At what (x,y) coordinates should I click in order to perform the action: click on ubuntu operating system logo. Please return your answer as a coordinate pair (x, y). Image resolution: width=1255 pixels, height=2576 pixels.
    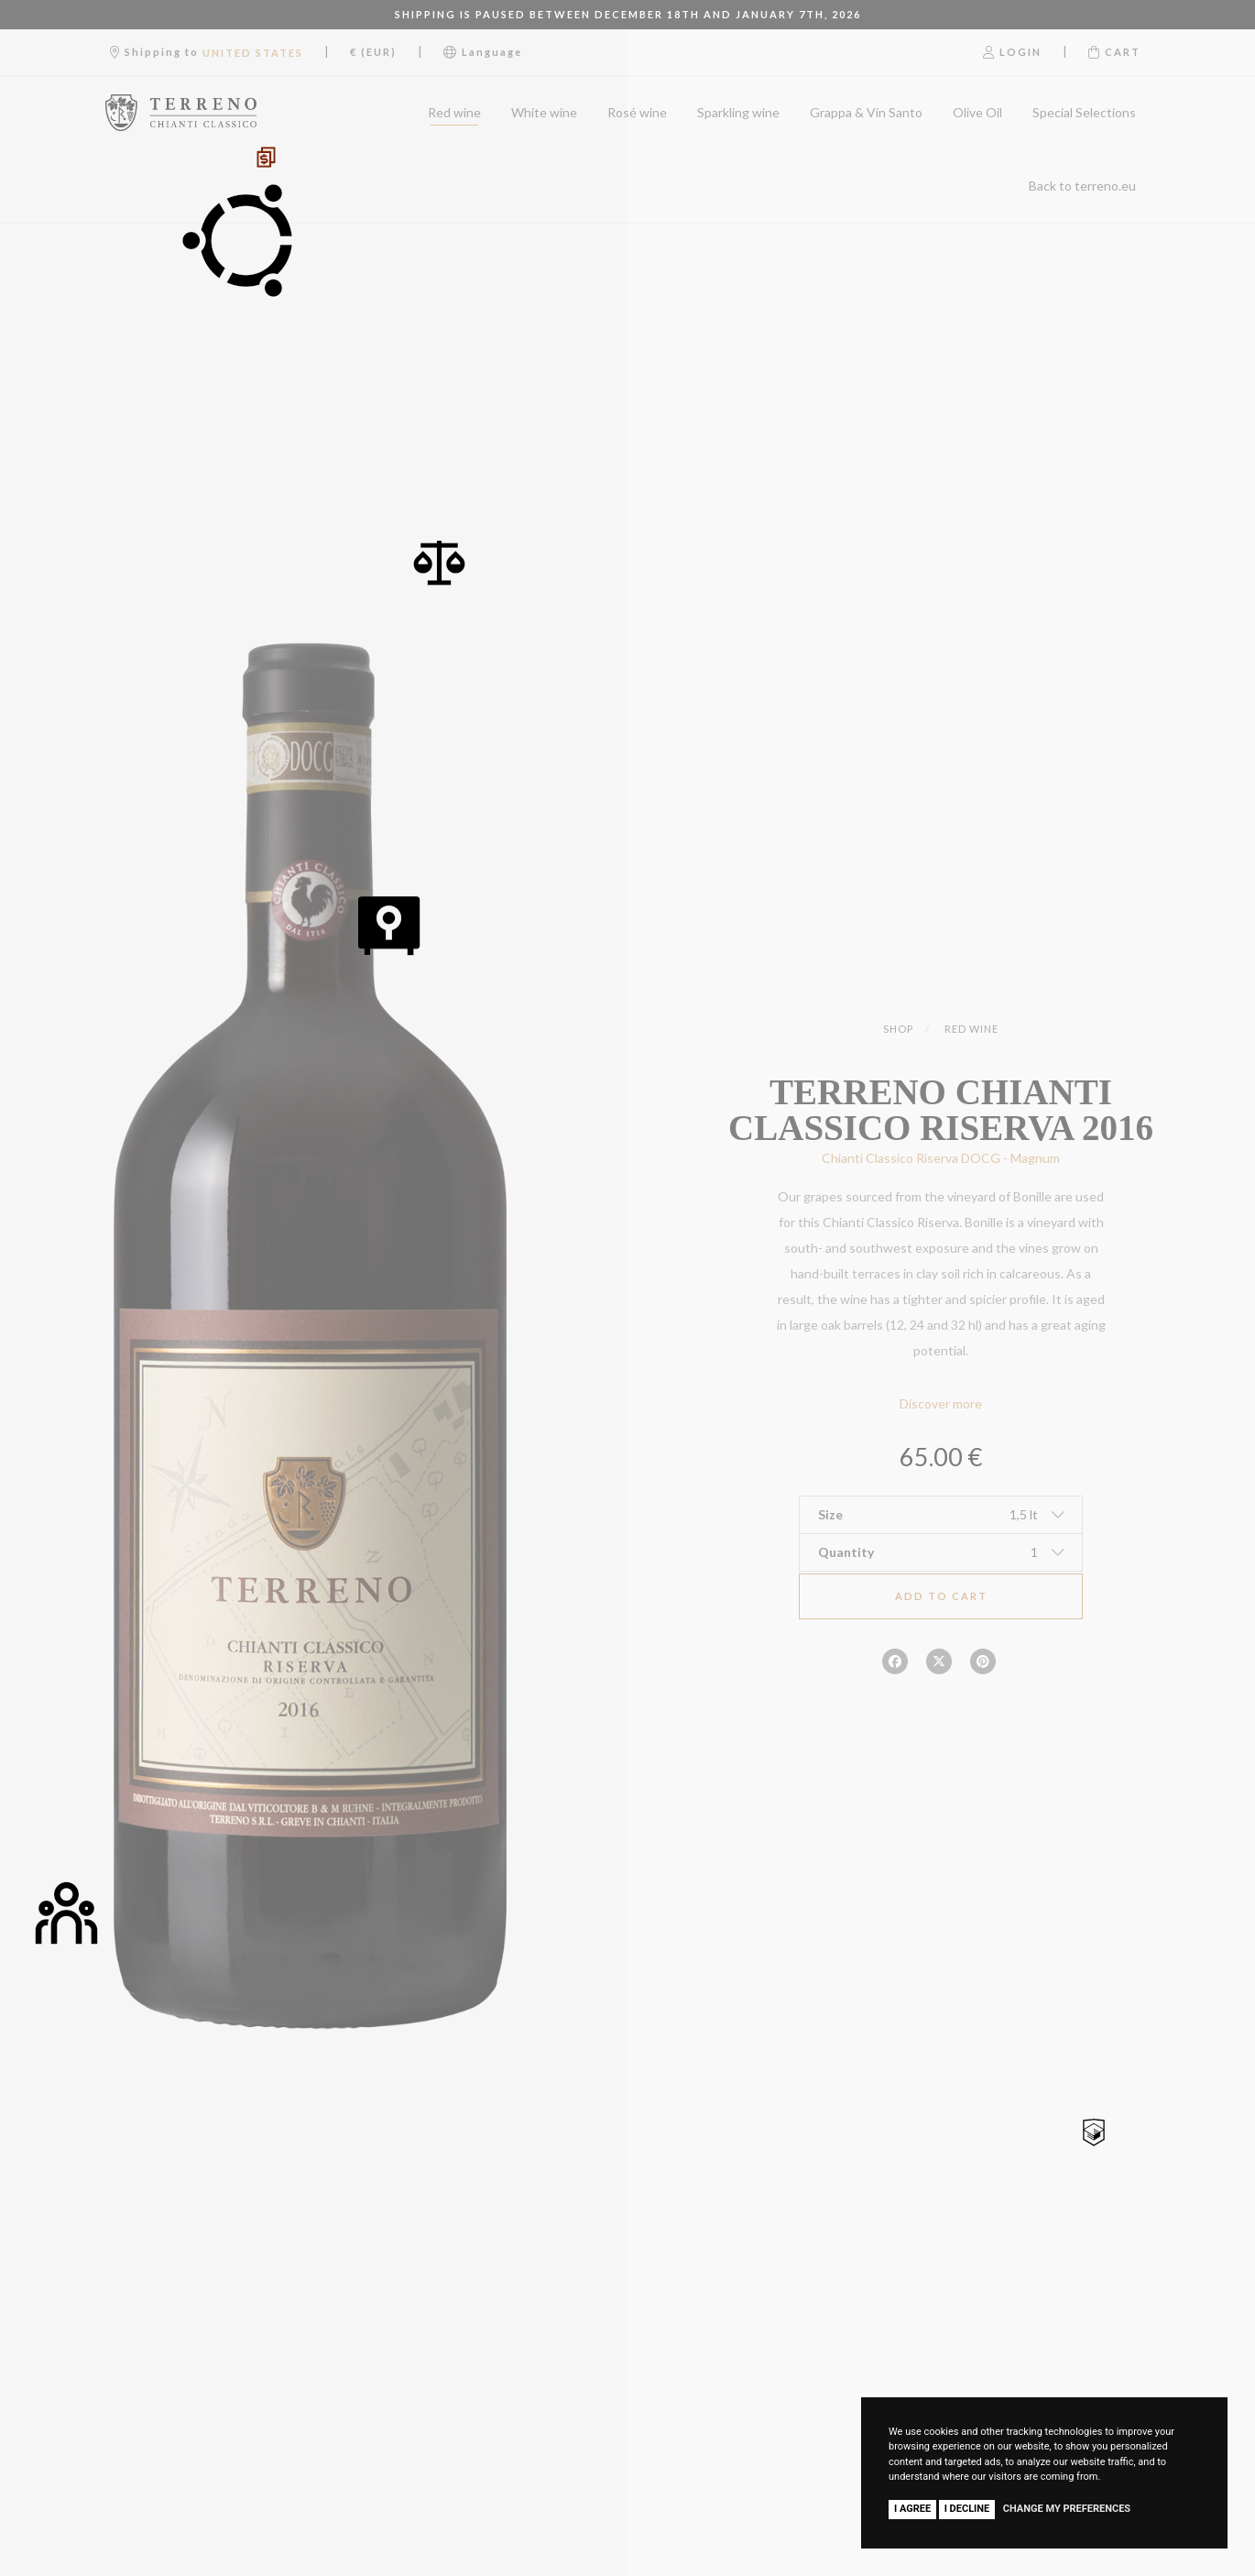
    Looking at the image, I should click on (246, 240).